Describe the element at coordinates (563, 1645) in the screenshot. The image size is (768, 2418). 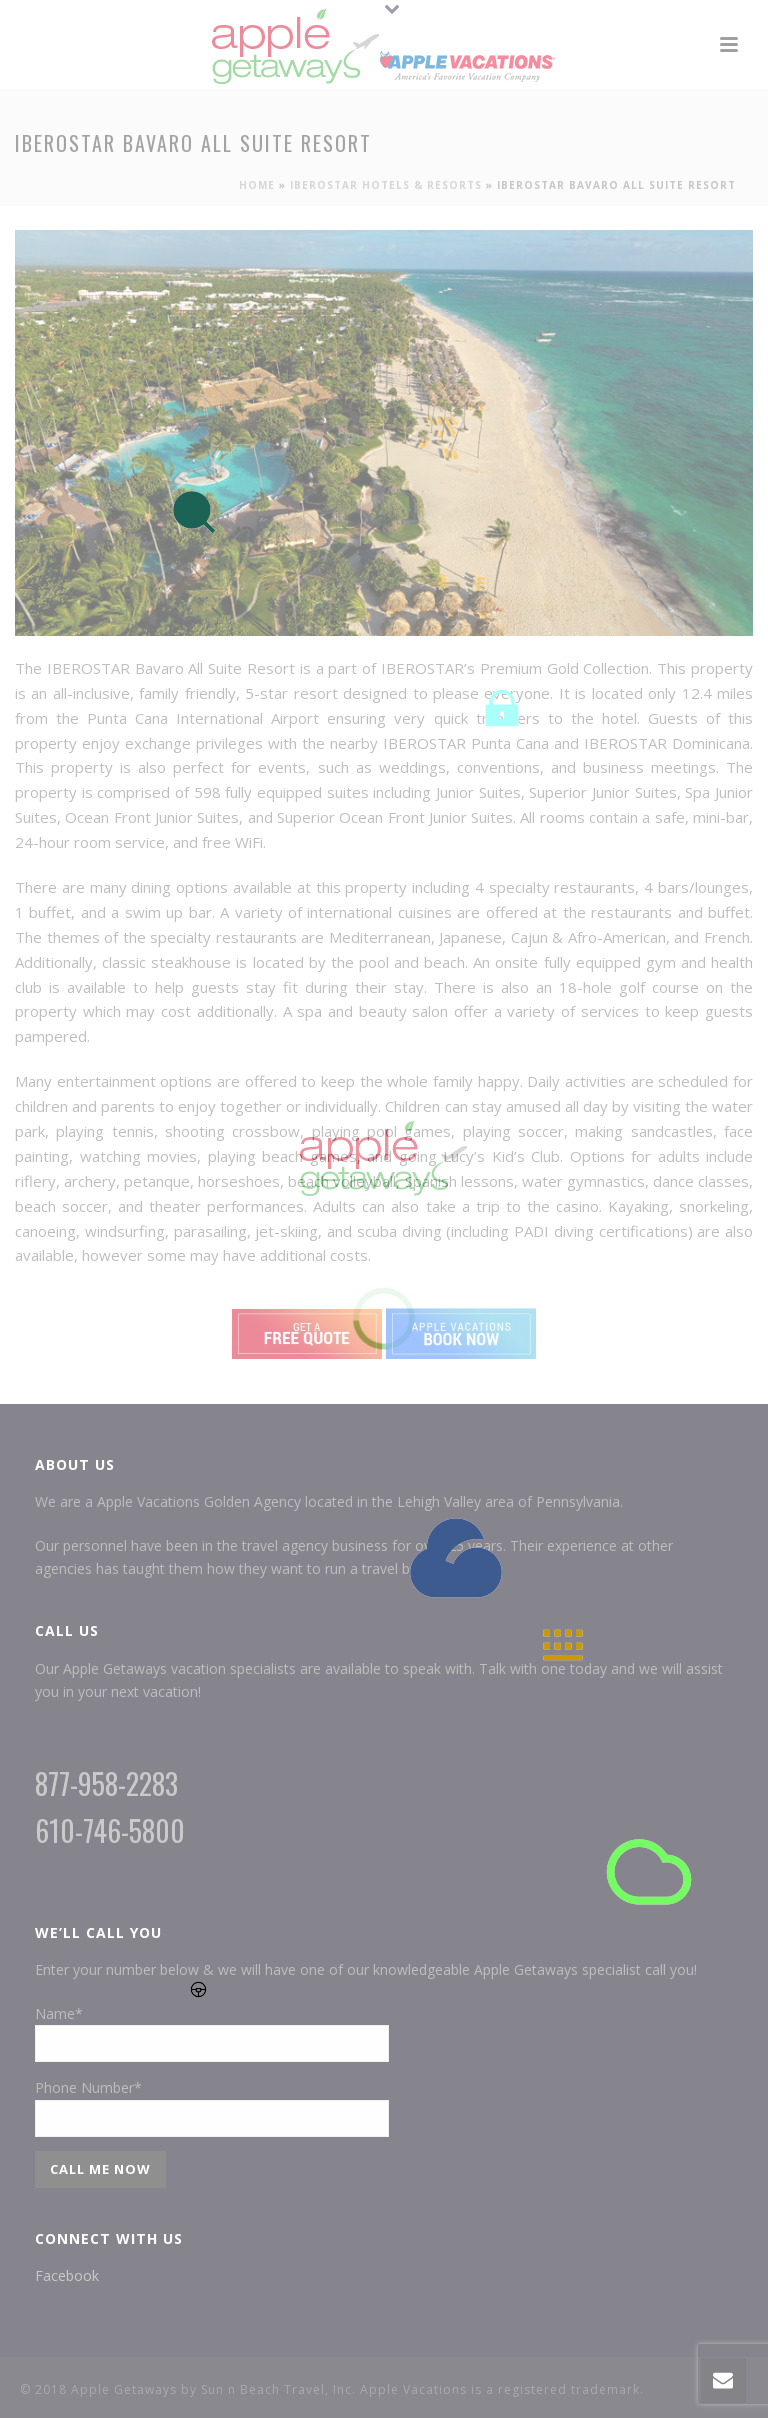
I see `open the on-screen keyboard` at that location.